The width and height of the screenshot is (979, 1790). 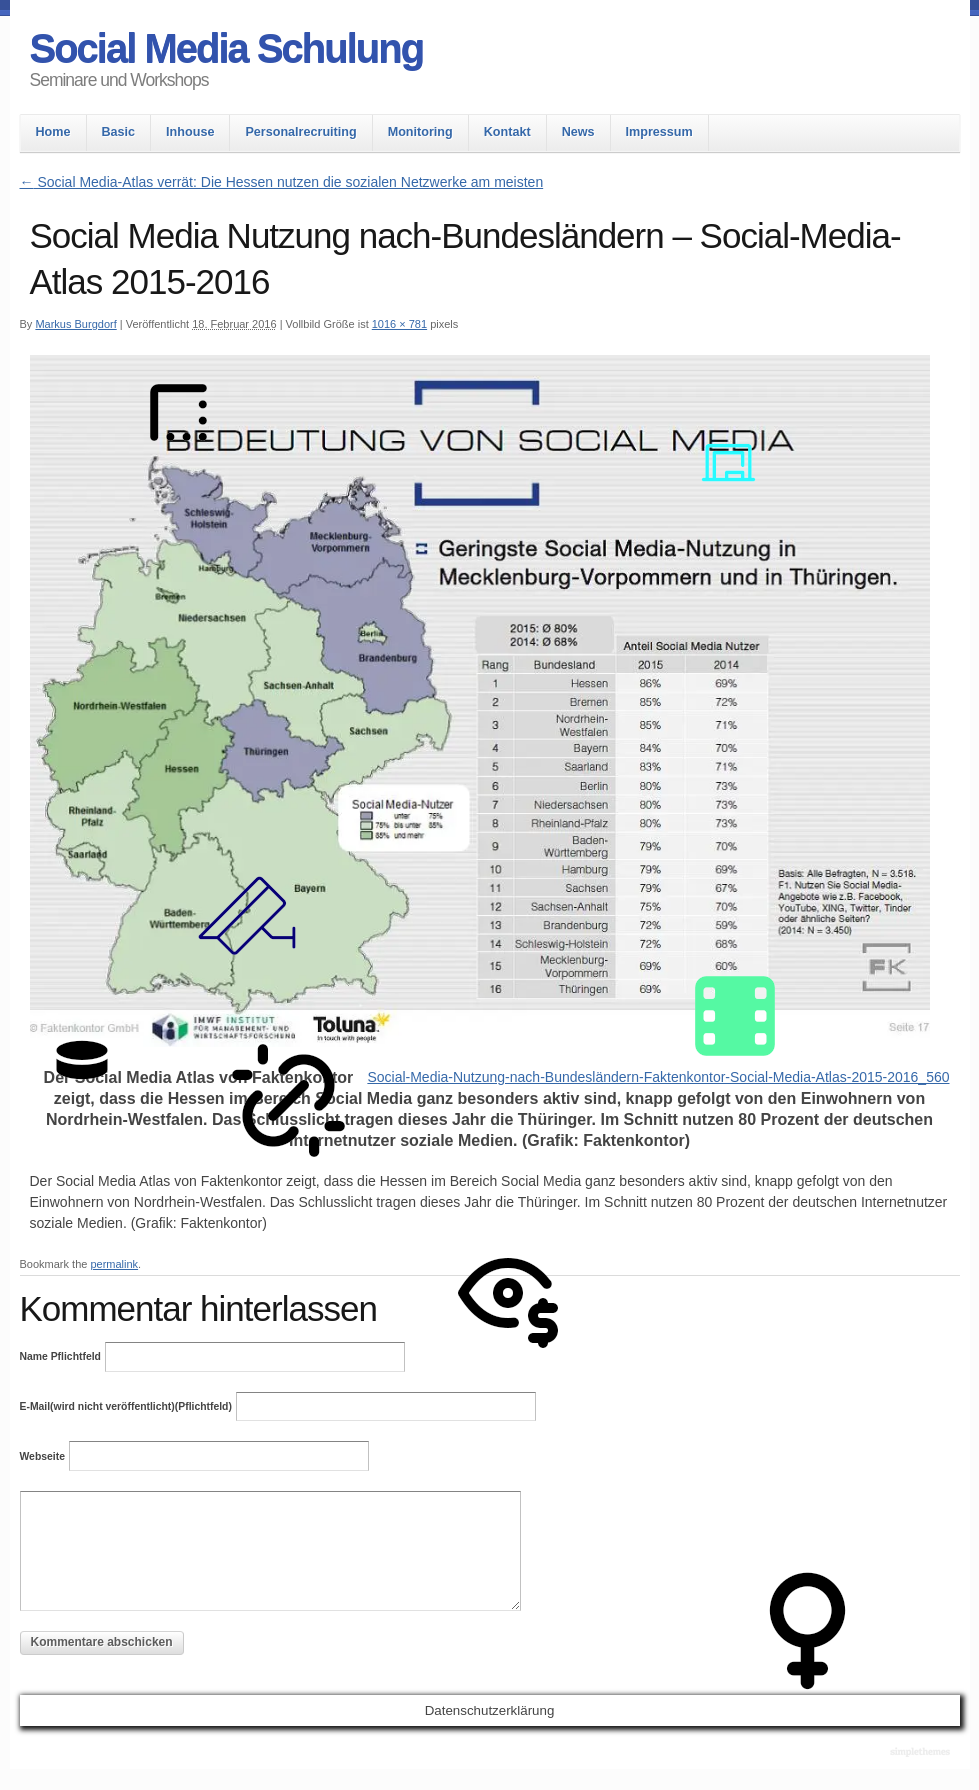 What do you see at coordinates (247, 922) in the screenshot?
I see `access security camera settings` at bounding box center [247, 922].